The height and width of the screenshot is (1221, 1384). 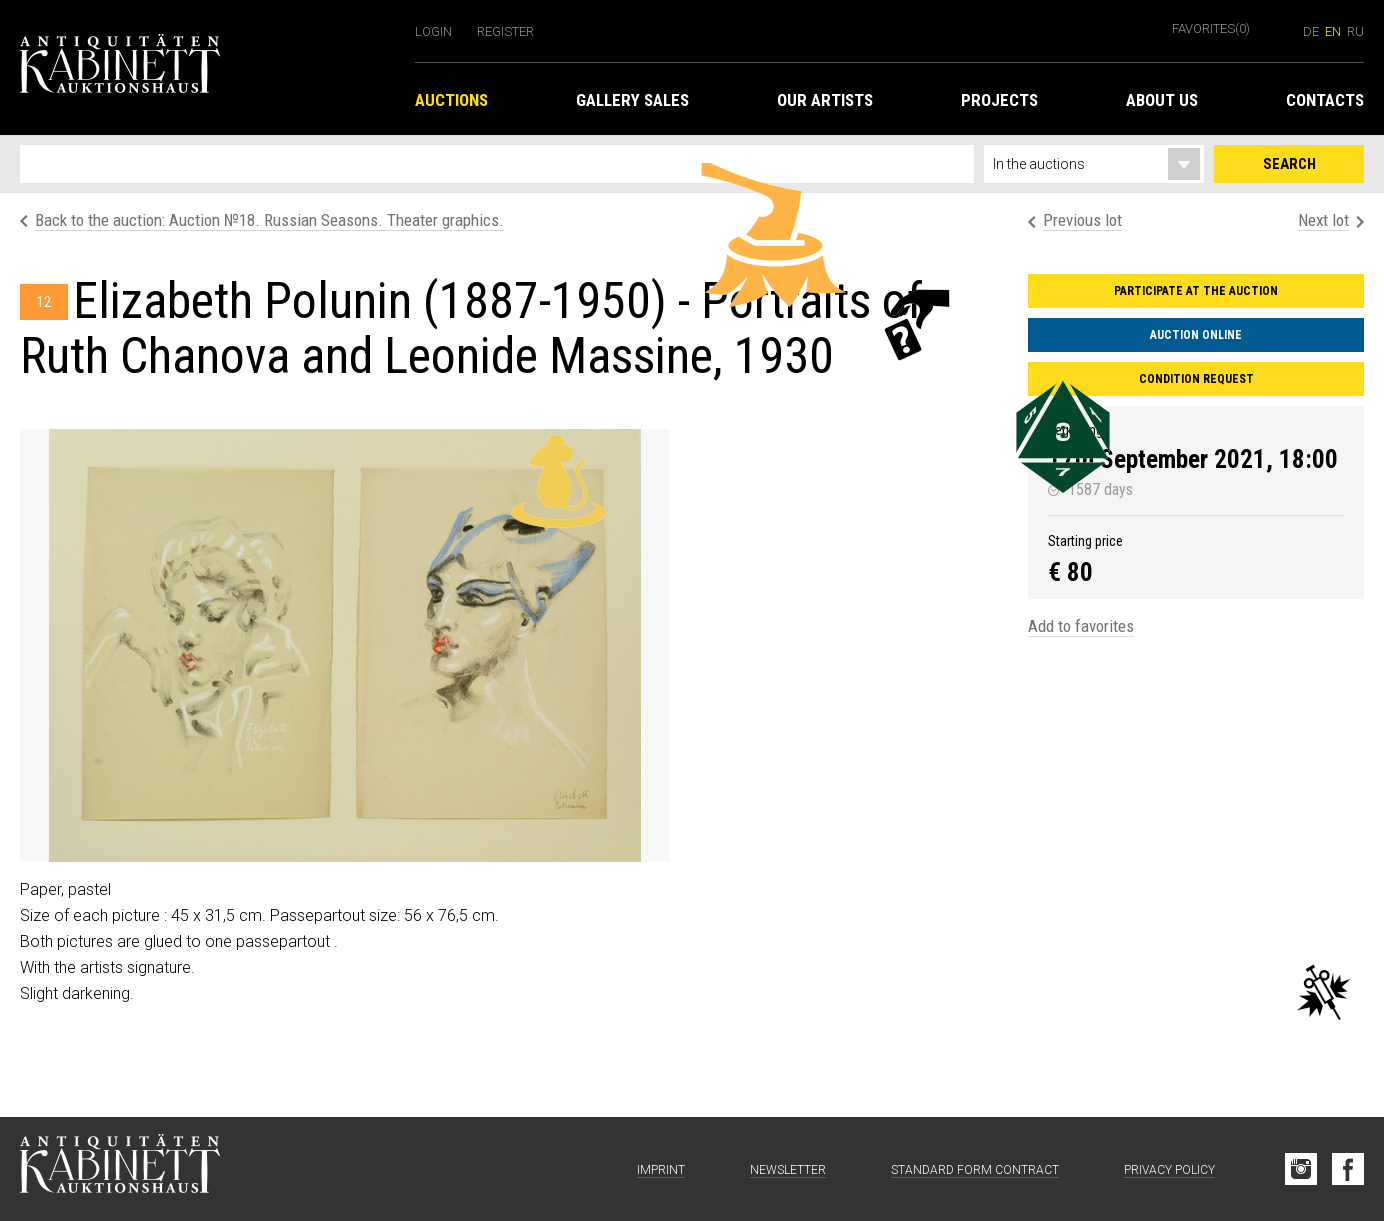 What do you see at coordinates (1323, 992) in the screenshot?
I see `use a healing item or potion` at bounding box center [1323, 992].